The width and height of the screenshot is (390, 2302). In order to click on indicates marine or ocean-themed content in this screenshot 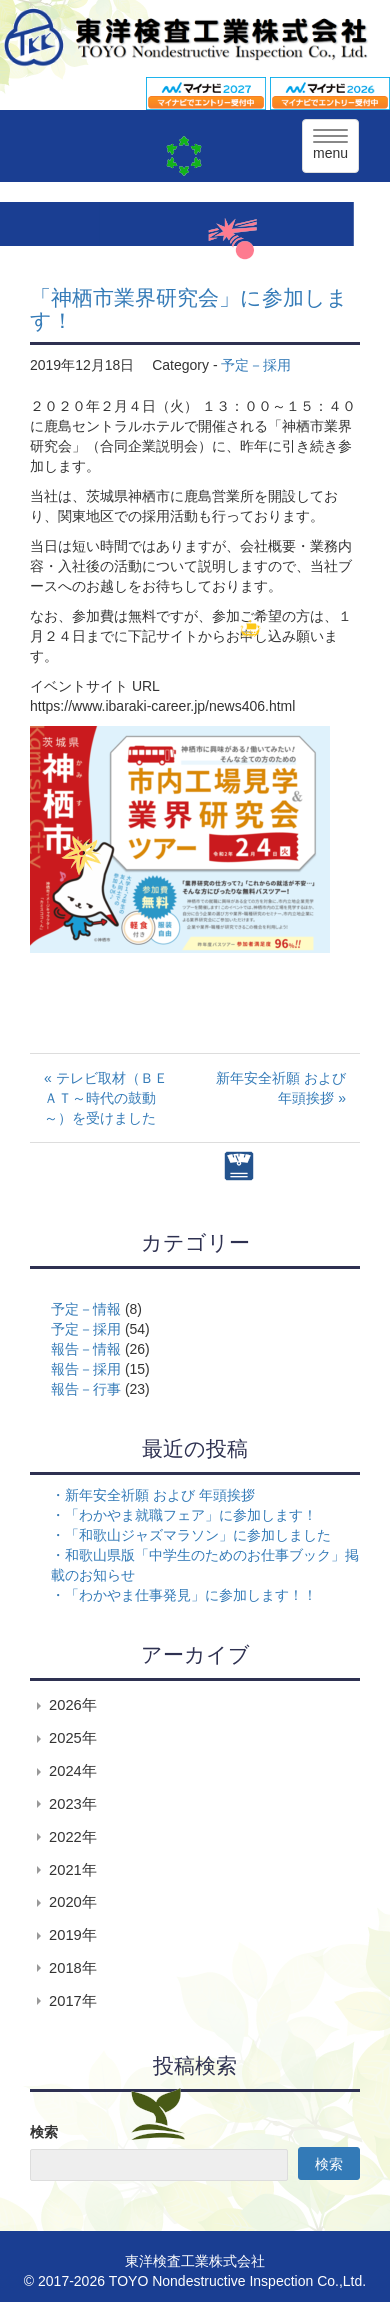, I will do `click(158, 2113)`.